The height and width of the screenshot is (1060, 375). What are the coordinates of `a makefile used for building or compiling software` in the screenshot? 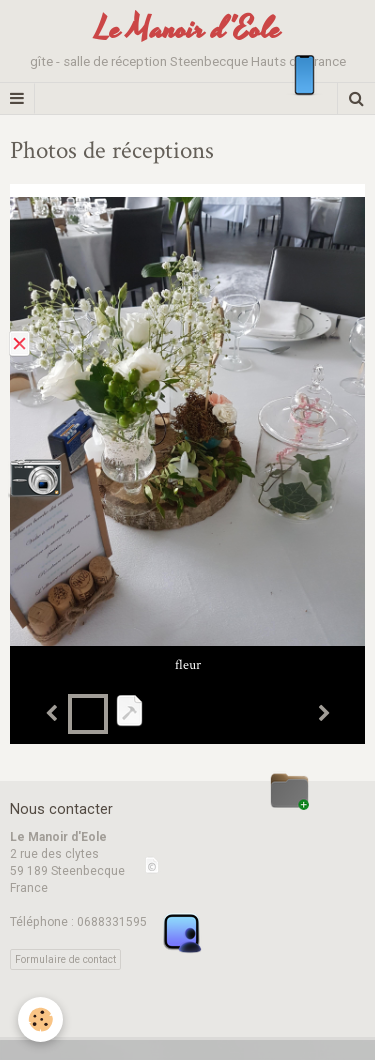 It's located at (129, 710).